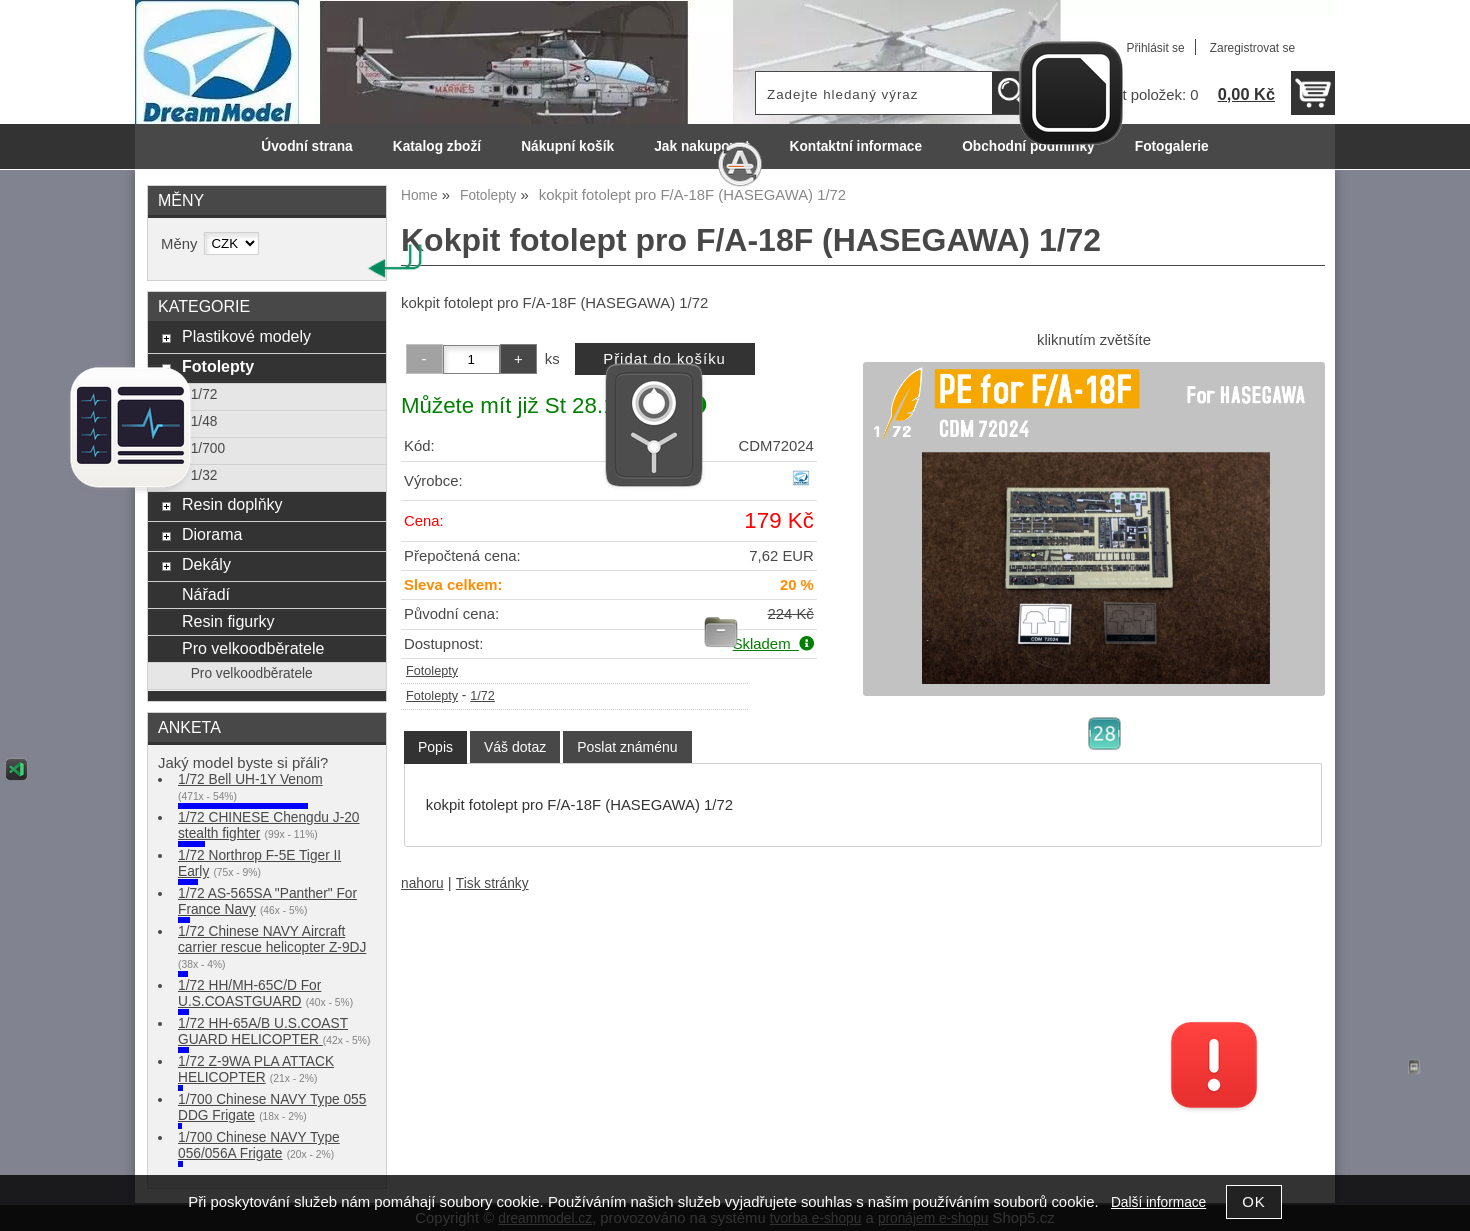 Image resolution: width=1470 pixels, height=1231 pixels. Describe the element at coordinates (740, 164) in the screenshot. I see `open the system software update application` at that location.